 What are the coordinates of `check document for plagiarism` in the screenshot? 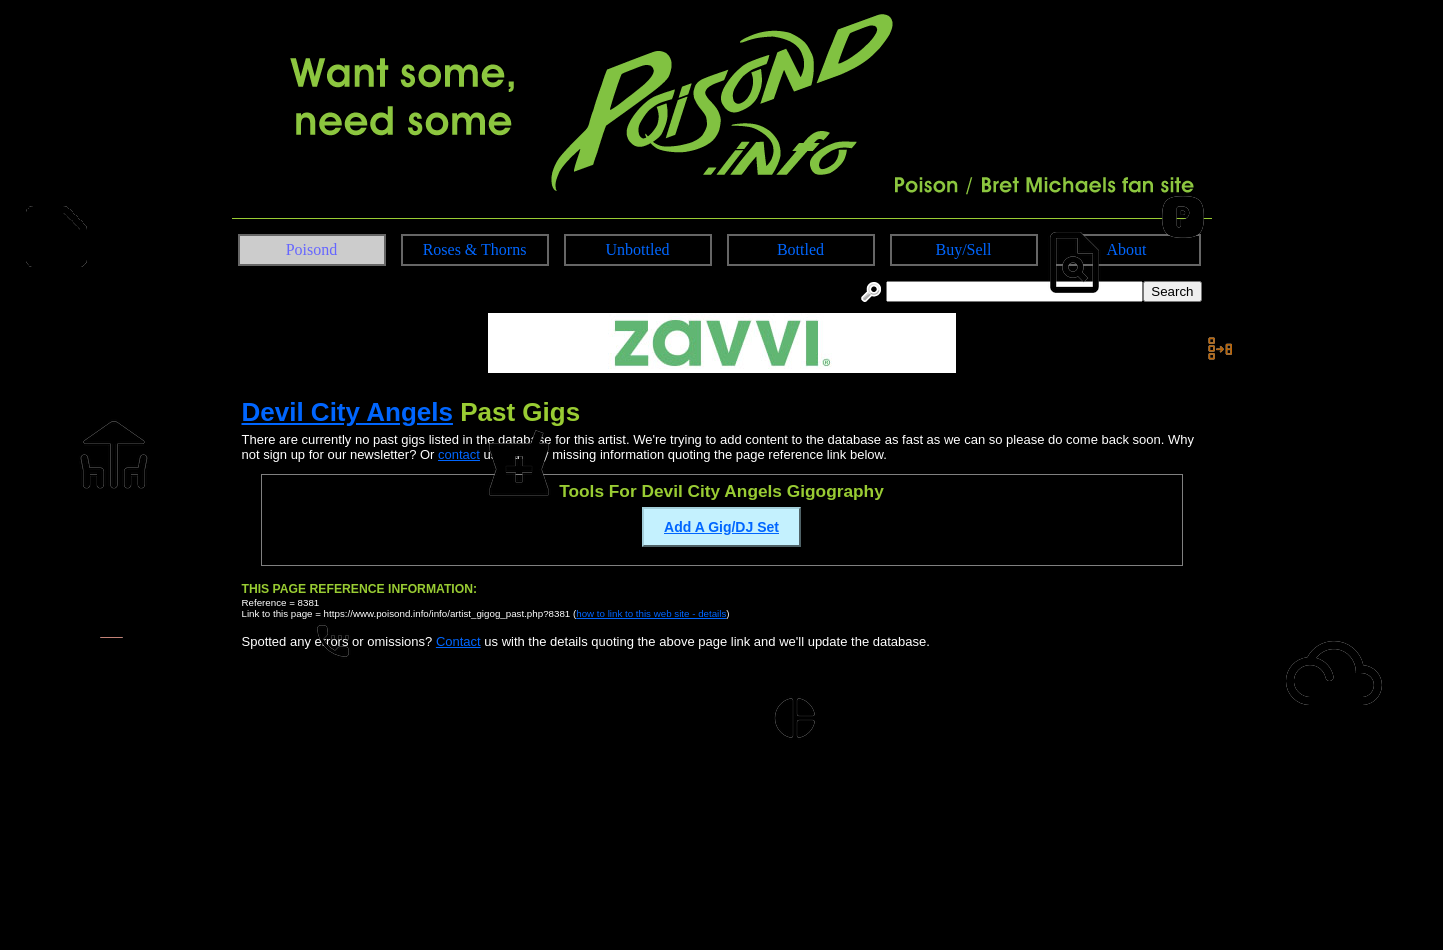 It's located at (1074, 262).